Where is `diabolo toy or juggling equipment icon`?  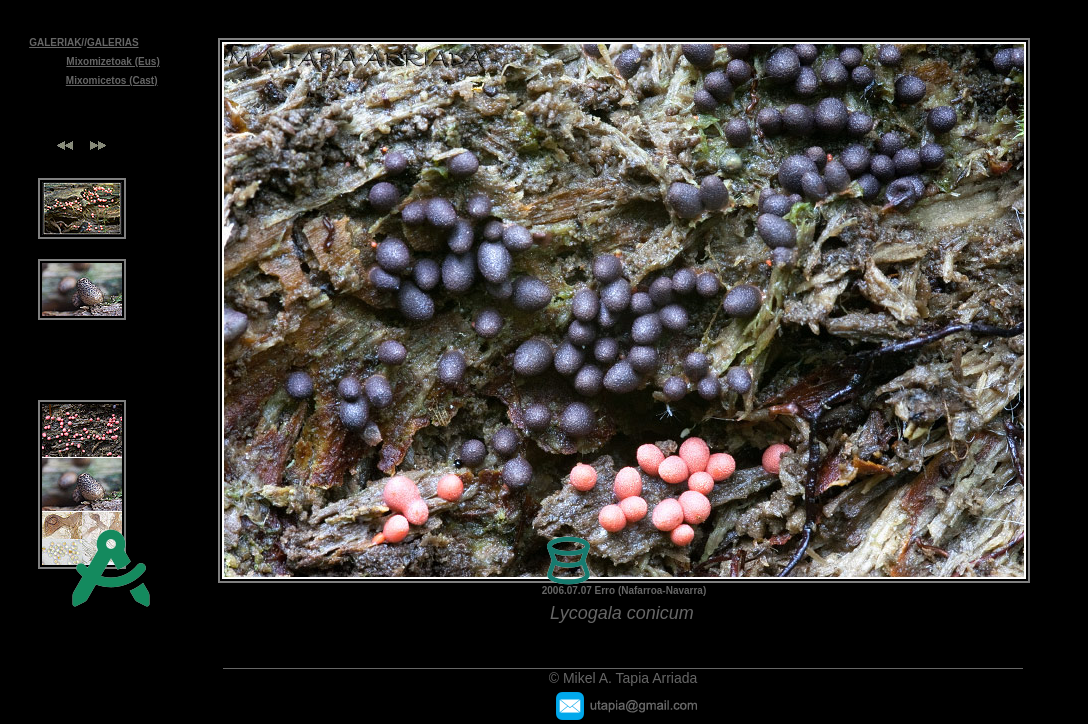
diabolo toy or juggling equipment icon is located at coordinates (568, 560).